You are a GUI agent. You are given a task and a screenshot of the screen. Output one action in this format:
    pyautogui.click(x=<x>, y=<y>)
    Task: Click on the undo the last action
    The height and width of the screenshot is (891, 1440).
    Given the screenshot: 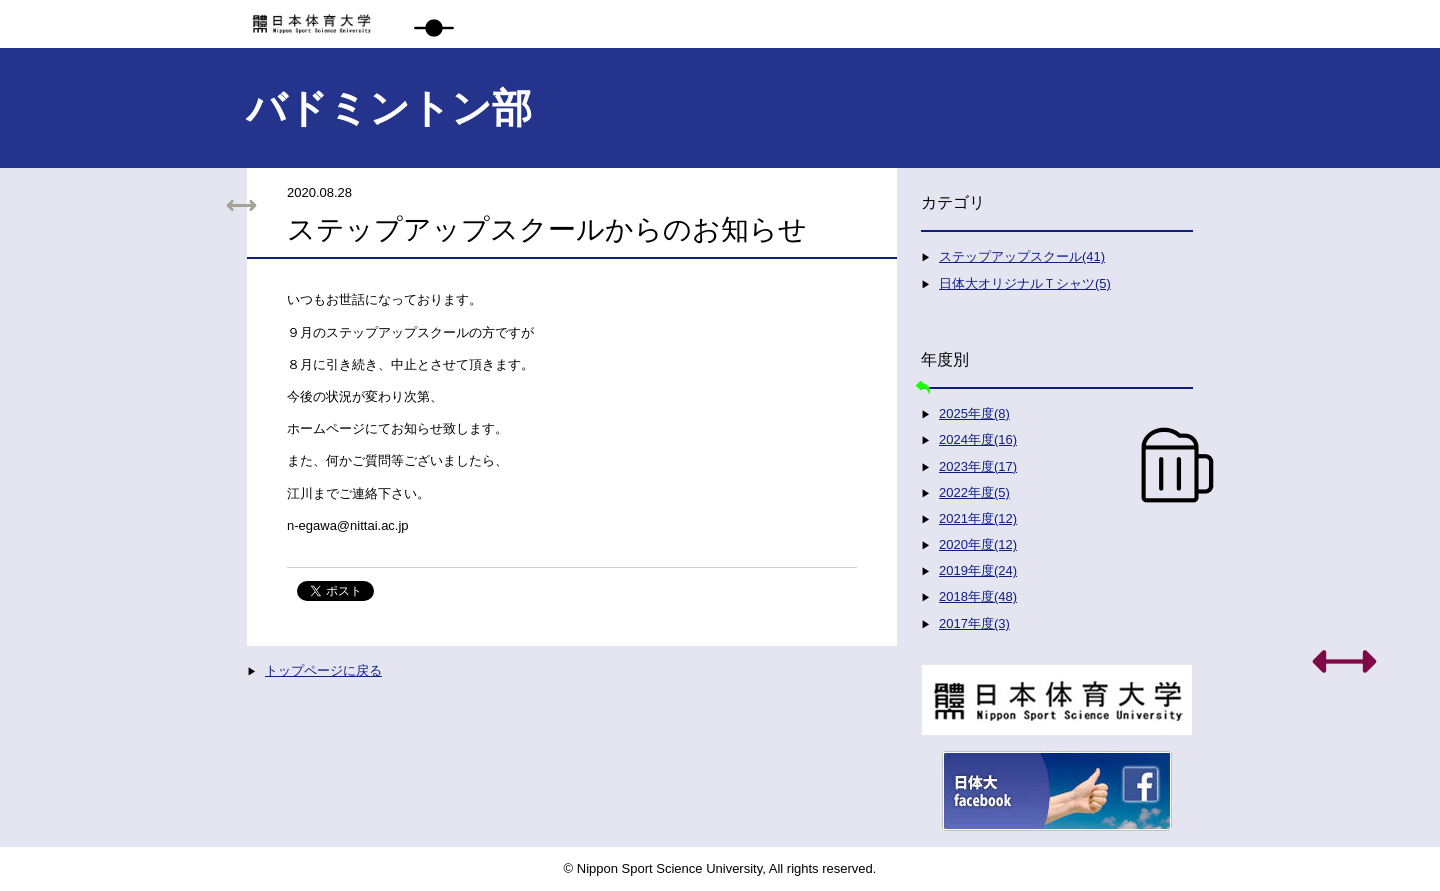 What is the action you would take?
    pyautogui.click(x=923, y=387)
    